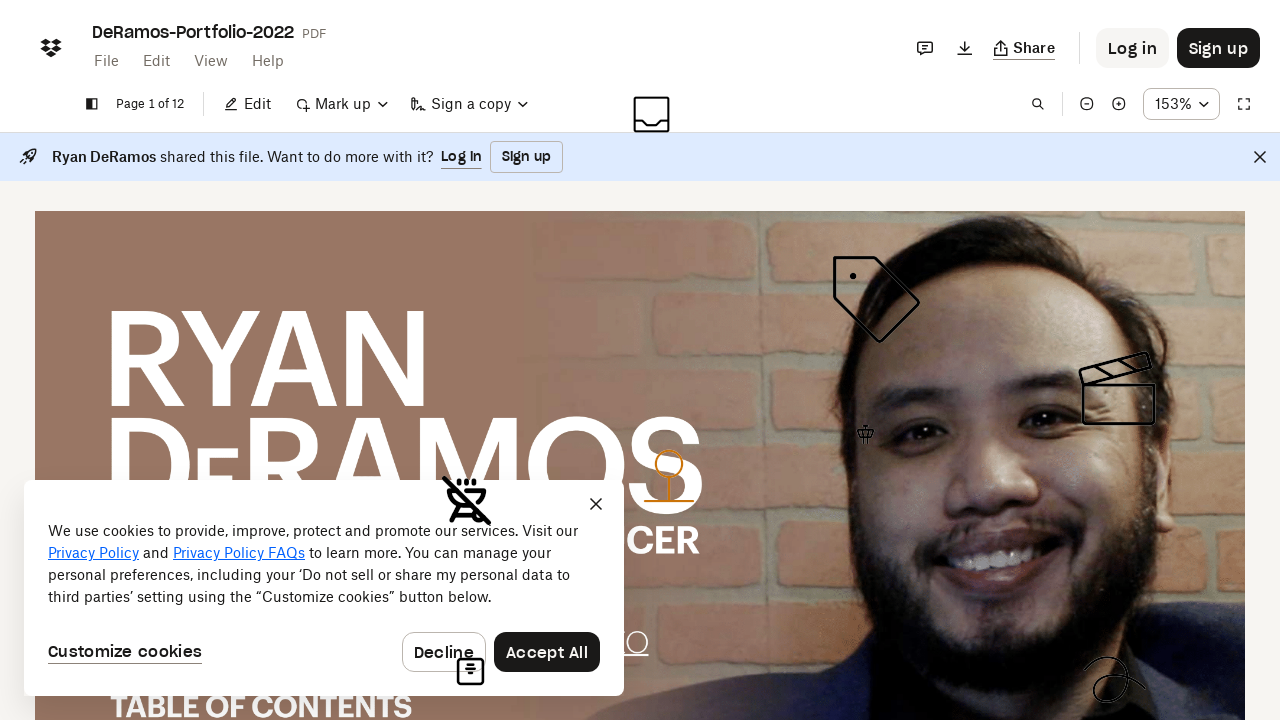  What do you see at coordinates (466, 500) in the screenshot?
I see `grilling or barbecue feature disabled` at bounding box center [466, 500].